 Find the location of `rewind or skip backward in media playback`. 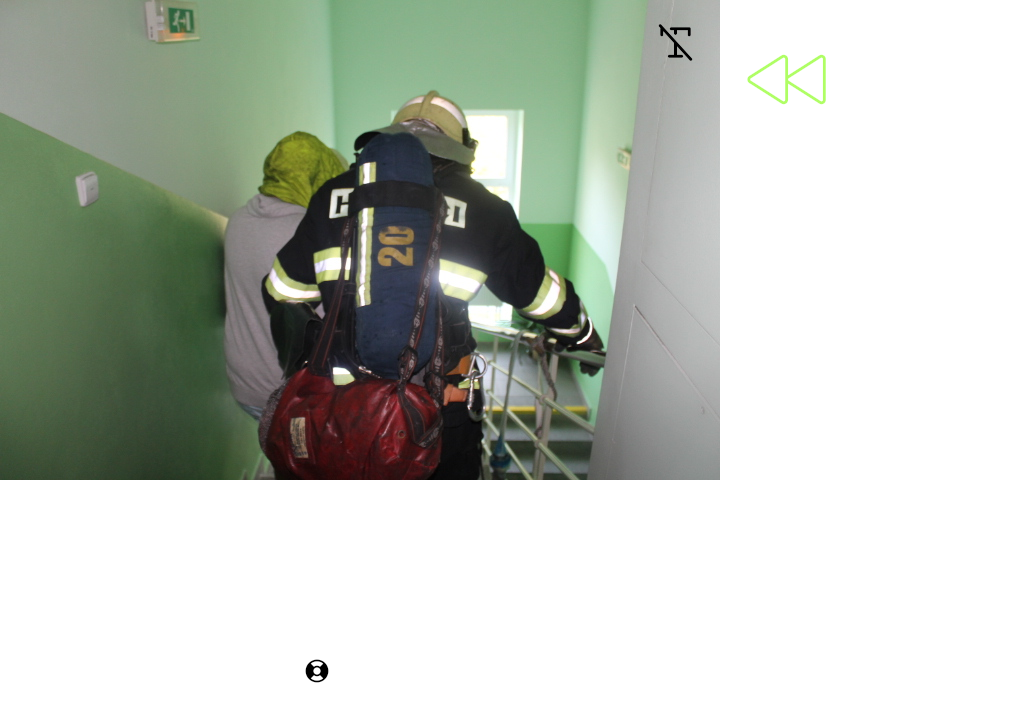

rewind or skip backward in media playback is located at coordinates (789, 79).